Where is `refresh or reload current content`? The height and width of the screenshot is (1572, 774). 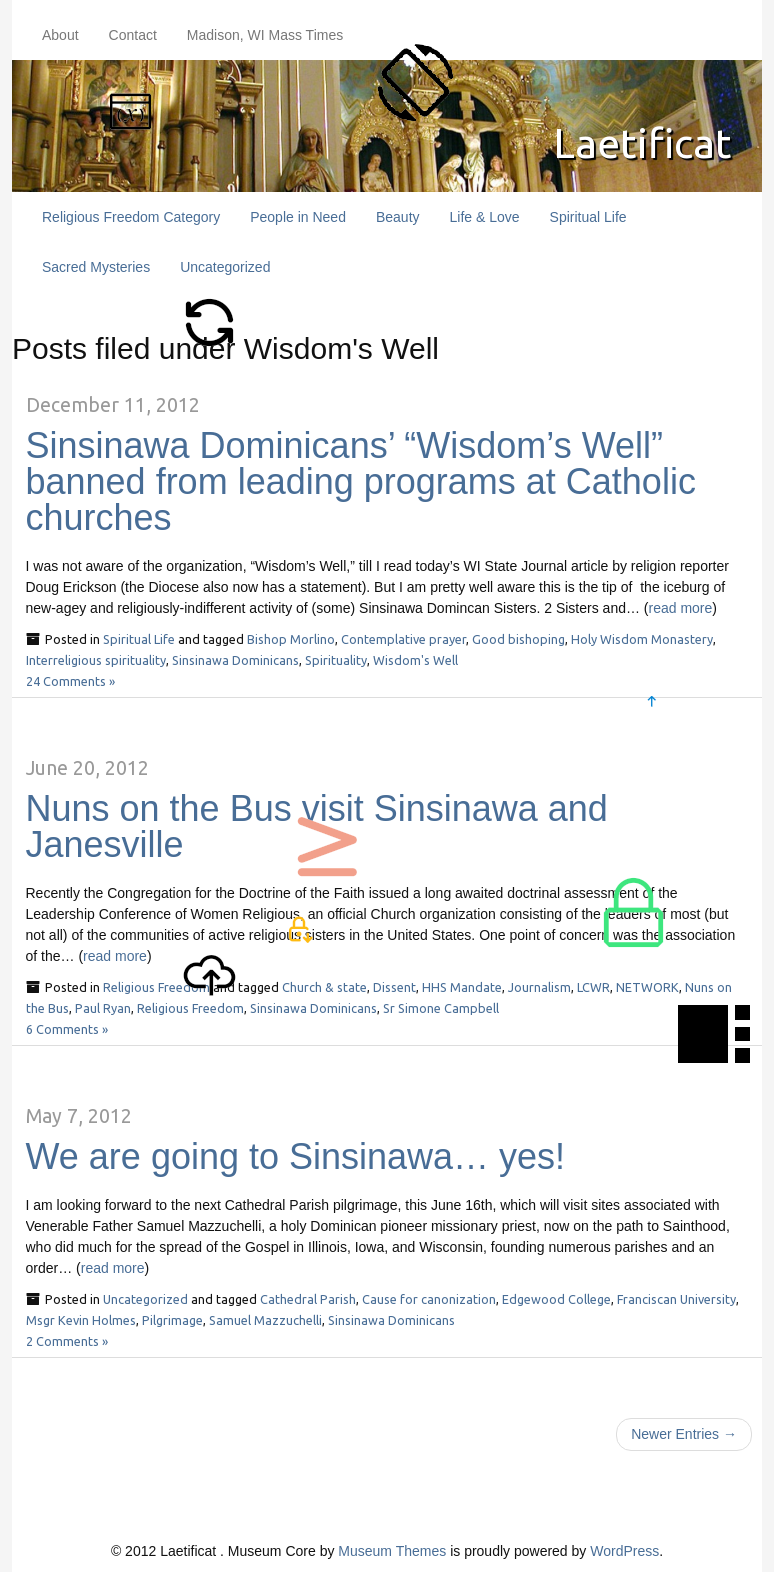
refresh or reload current content is located at coordinates (209, 322).